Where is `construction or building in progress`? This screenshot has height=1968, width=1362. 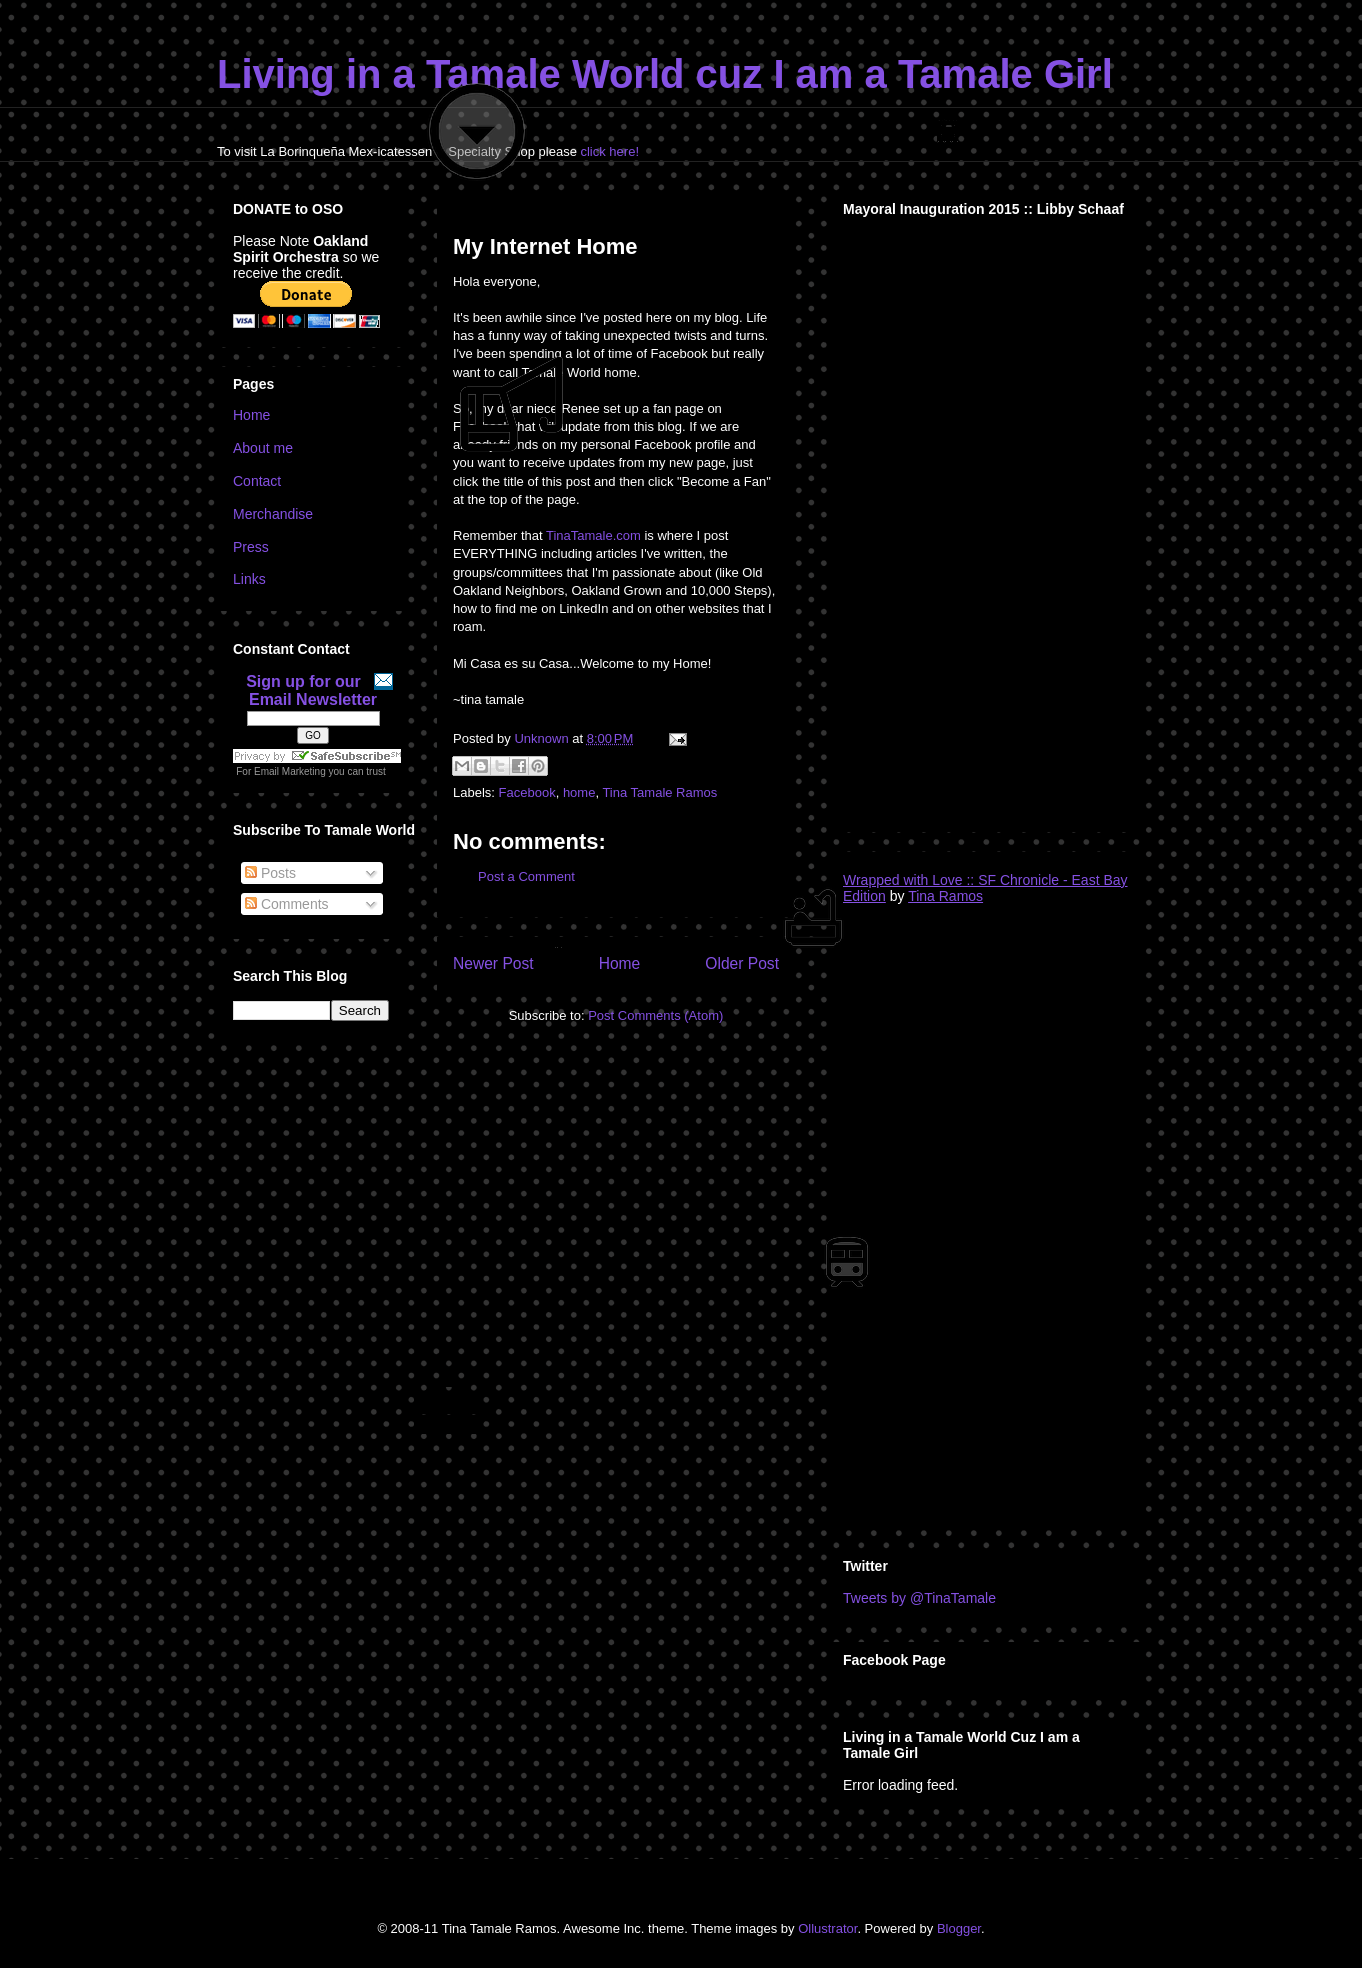 construction or building in progress is located at coordinates (513, 409).